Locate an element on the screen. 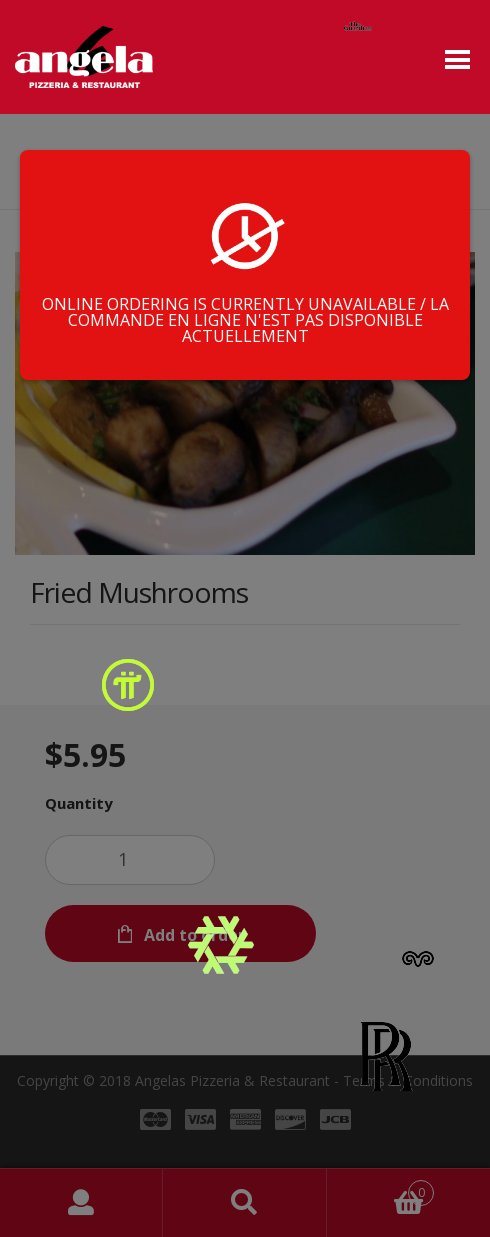  pi network cryptocurrency logo is located at coordinates (128, 685).